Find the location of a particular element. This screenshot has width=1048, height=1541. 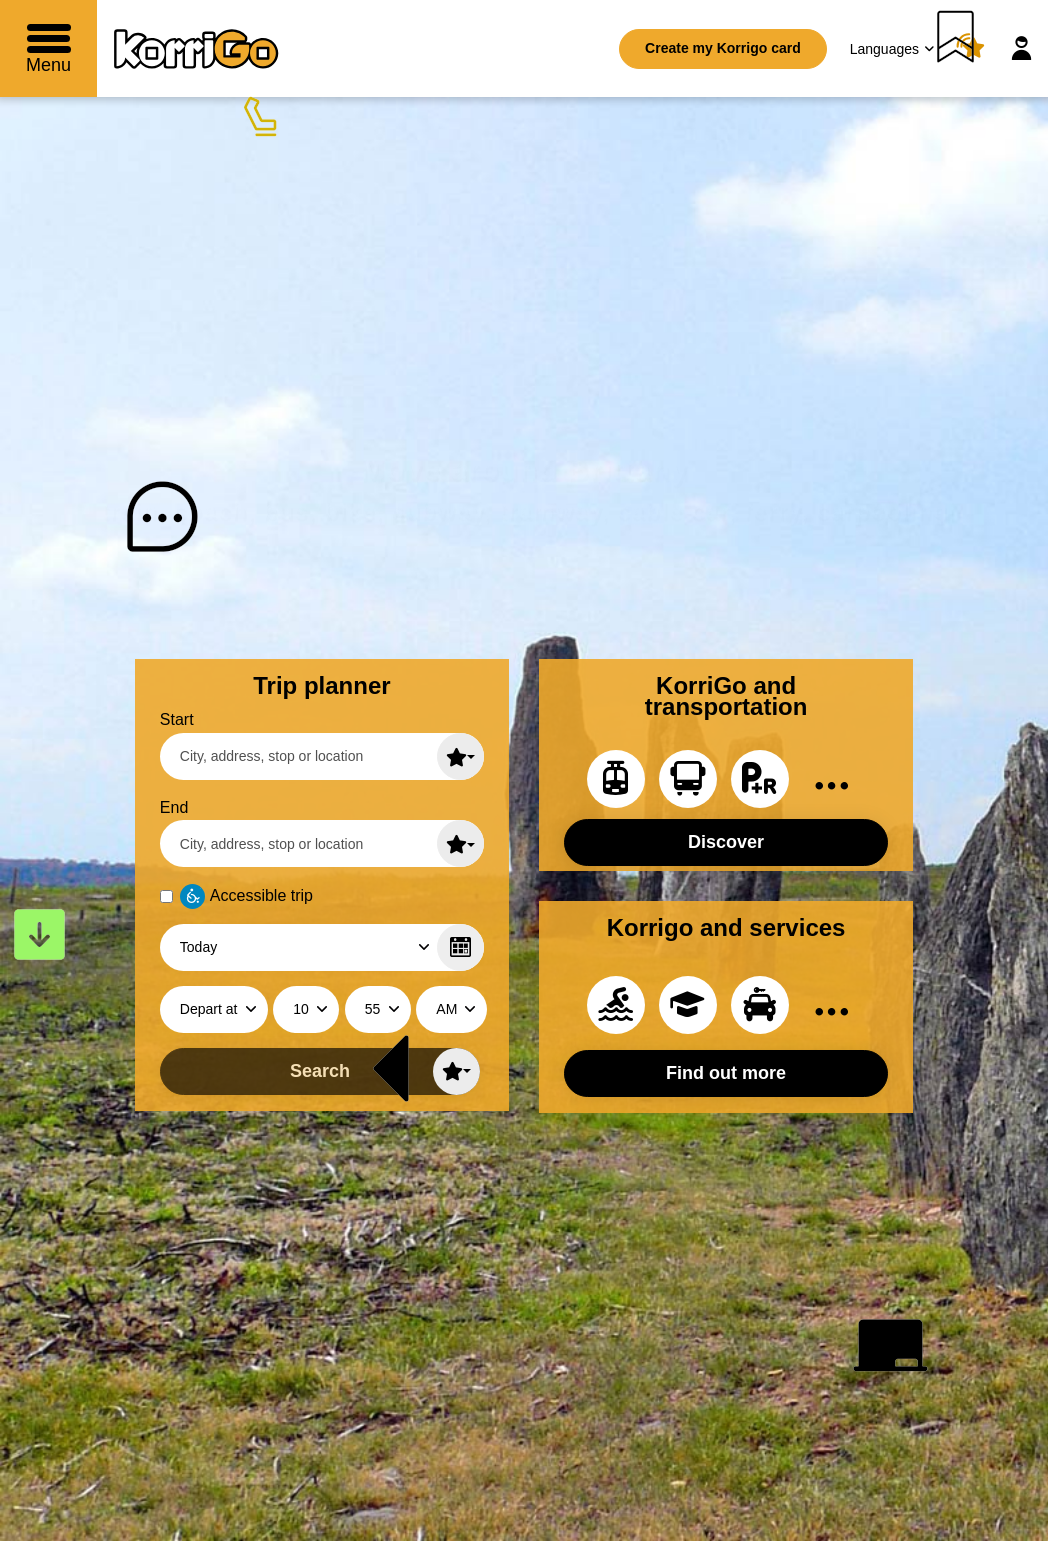

open chat or messaging is located at coordinates (161, 518).